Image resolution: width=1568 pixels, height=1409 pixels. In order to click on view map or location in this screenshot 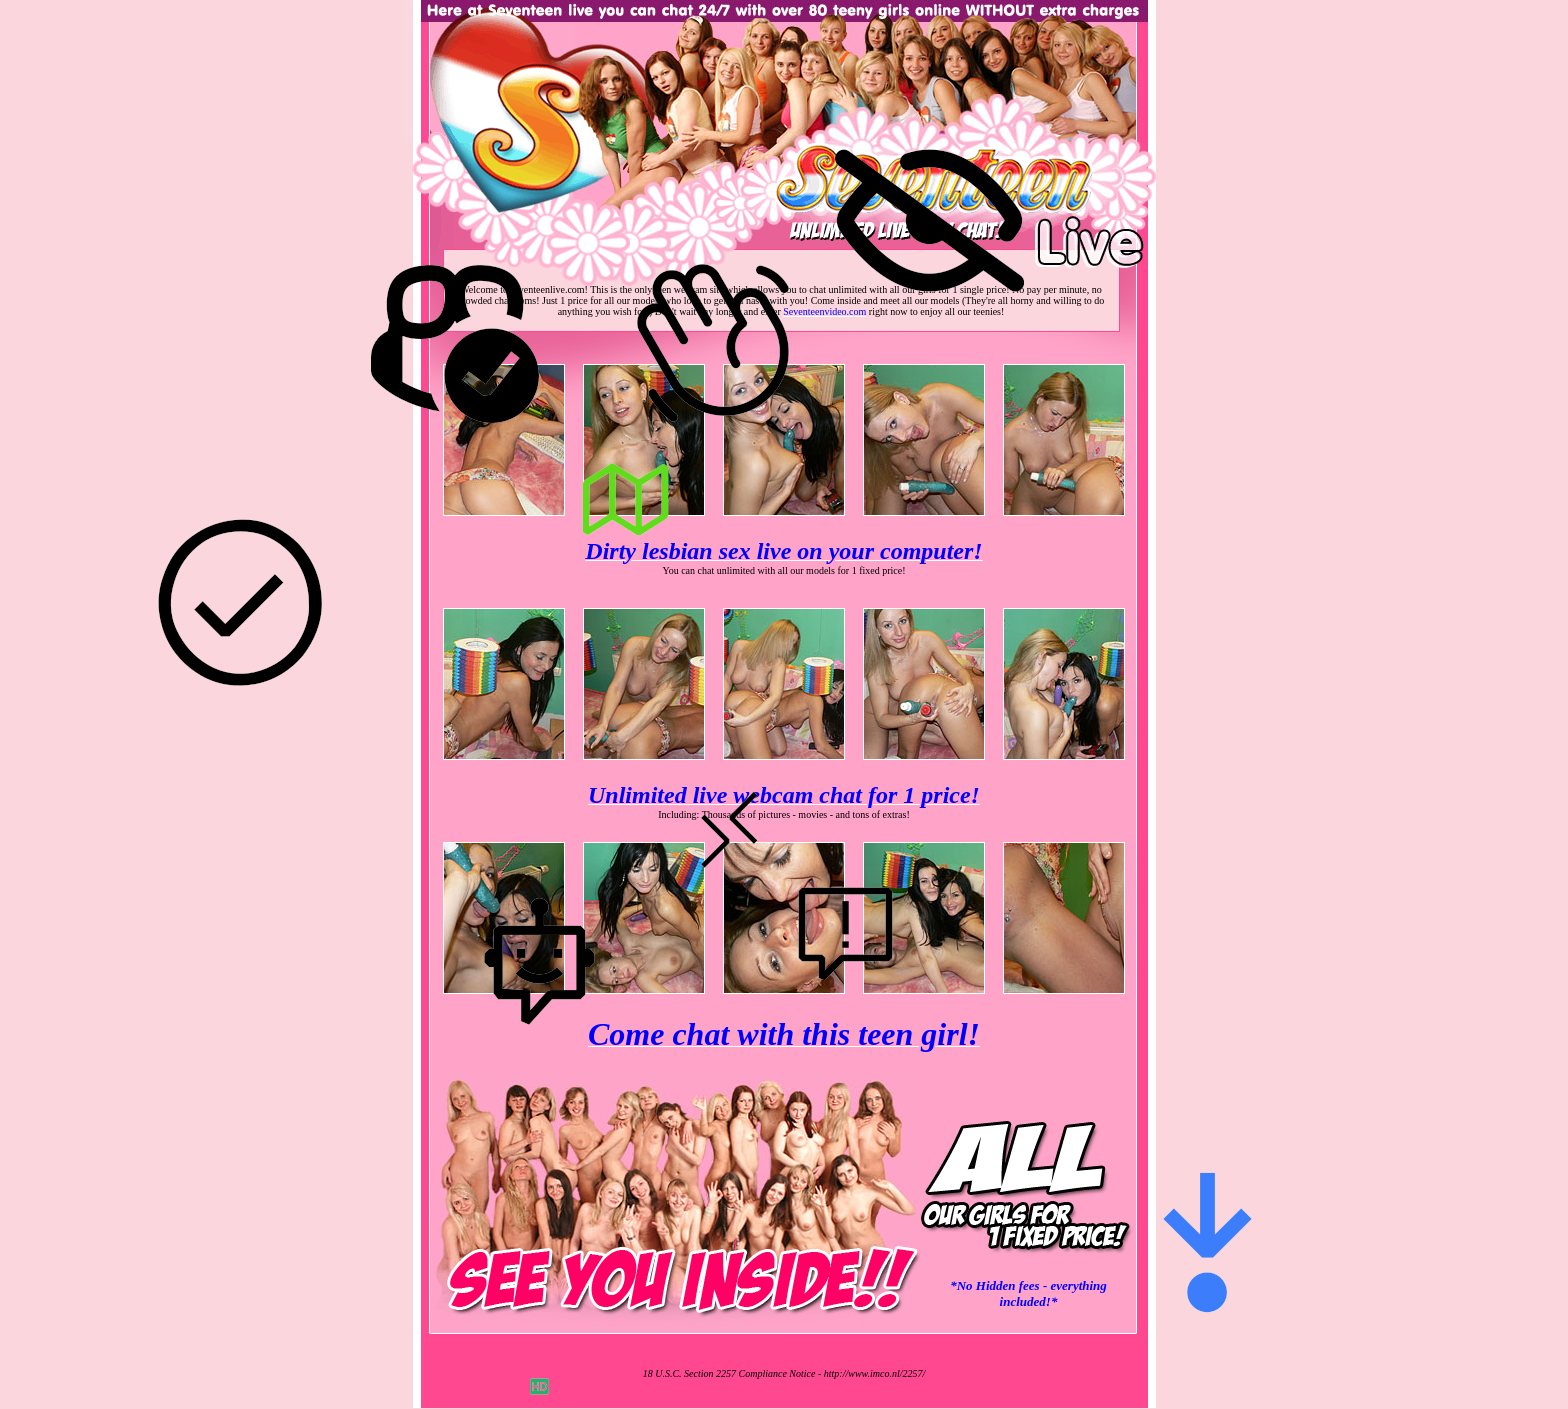, I will do `click(625, 499)`.